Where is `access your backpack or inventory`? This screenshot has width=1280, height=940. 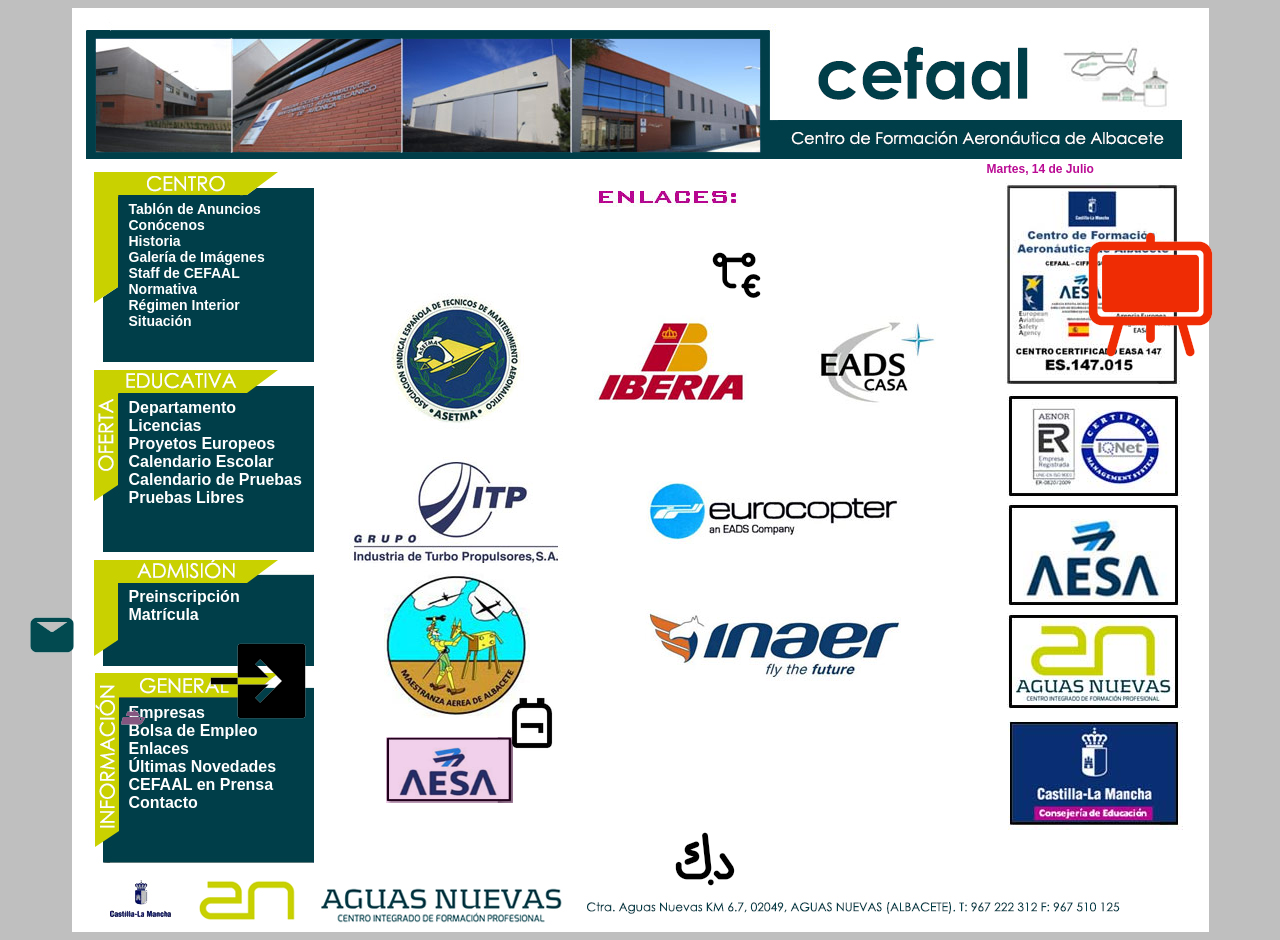 access your backpack or inventory is located at coordinates (532, 723).